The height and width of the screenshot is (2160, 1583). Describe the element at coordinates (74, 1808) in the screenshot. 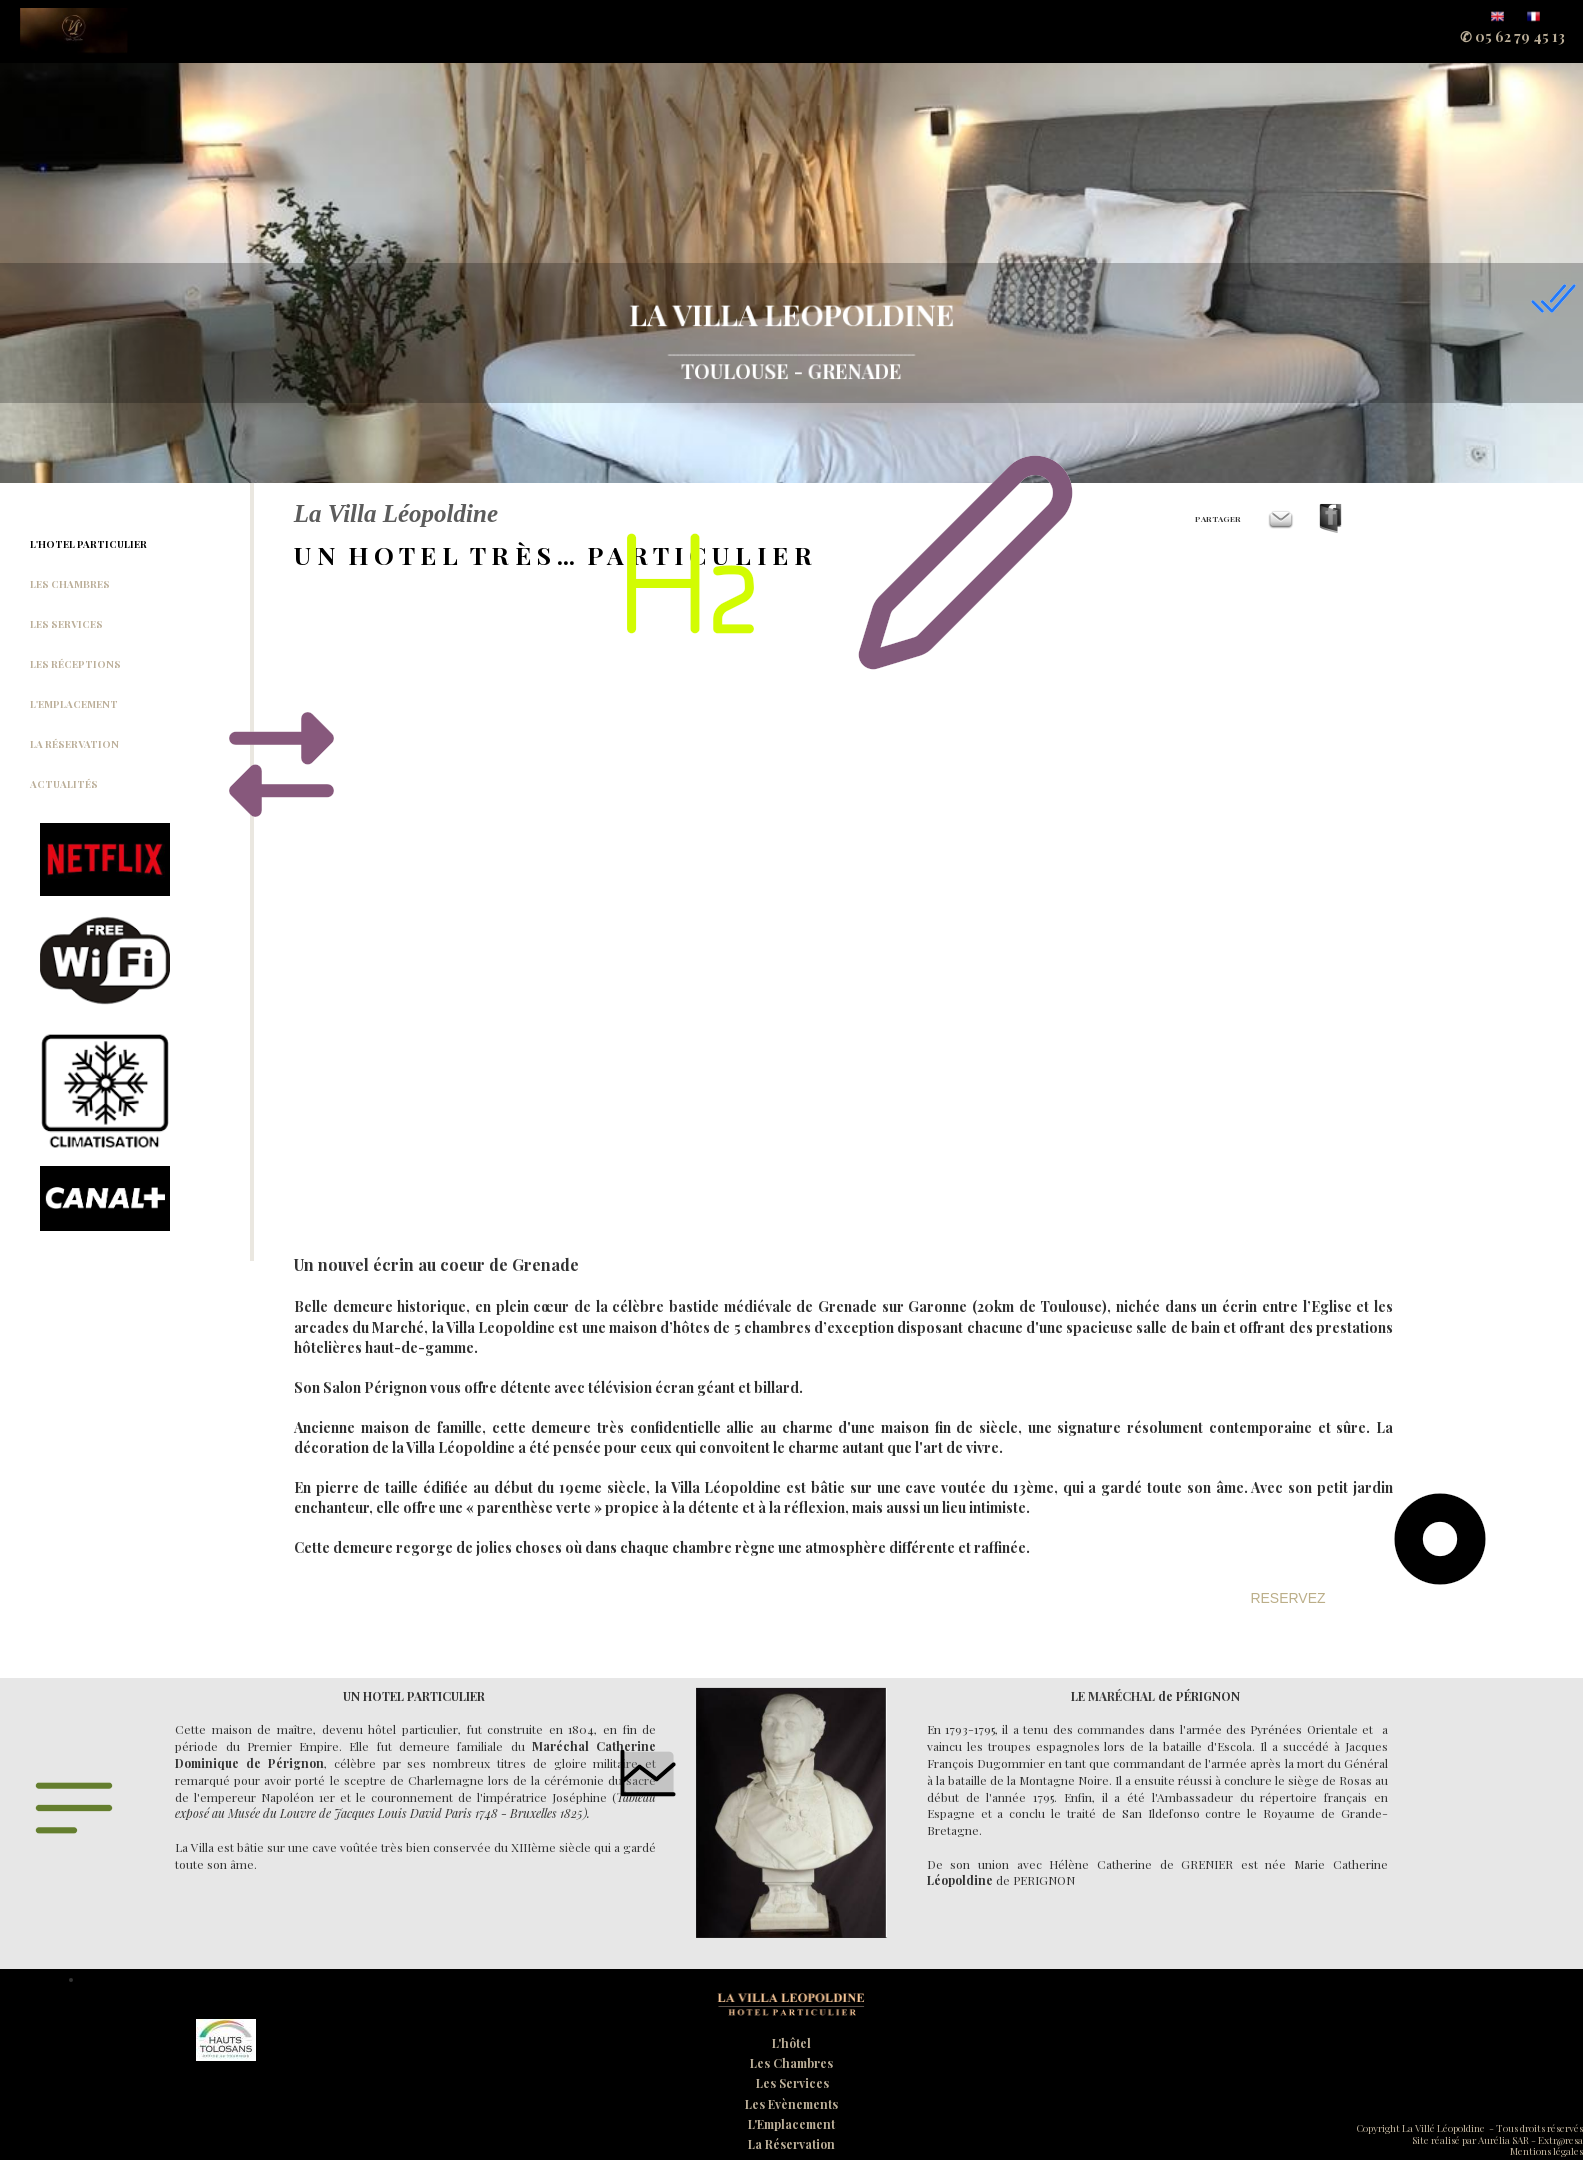

I see `open navigation menu` at that location.